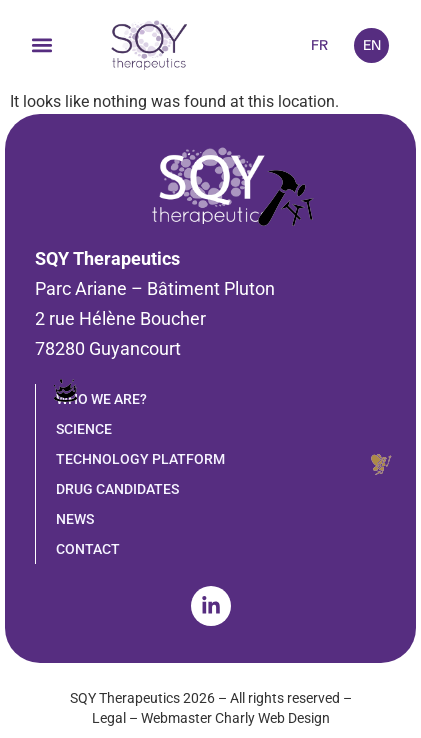 The width and height of the screenshot is (421, 738). Describe the element at coordinates (65, 390) in the screenshot. I see `water effect or splash animation trigger` at that location.